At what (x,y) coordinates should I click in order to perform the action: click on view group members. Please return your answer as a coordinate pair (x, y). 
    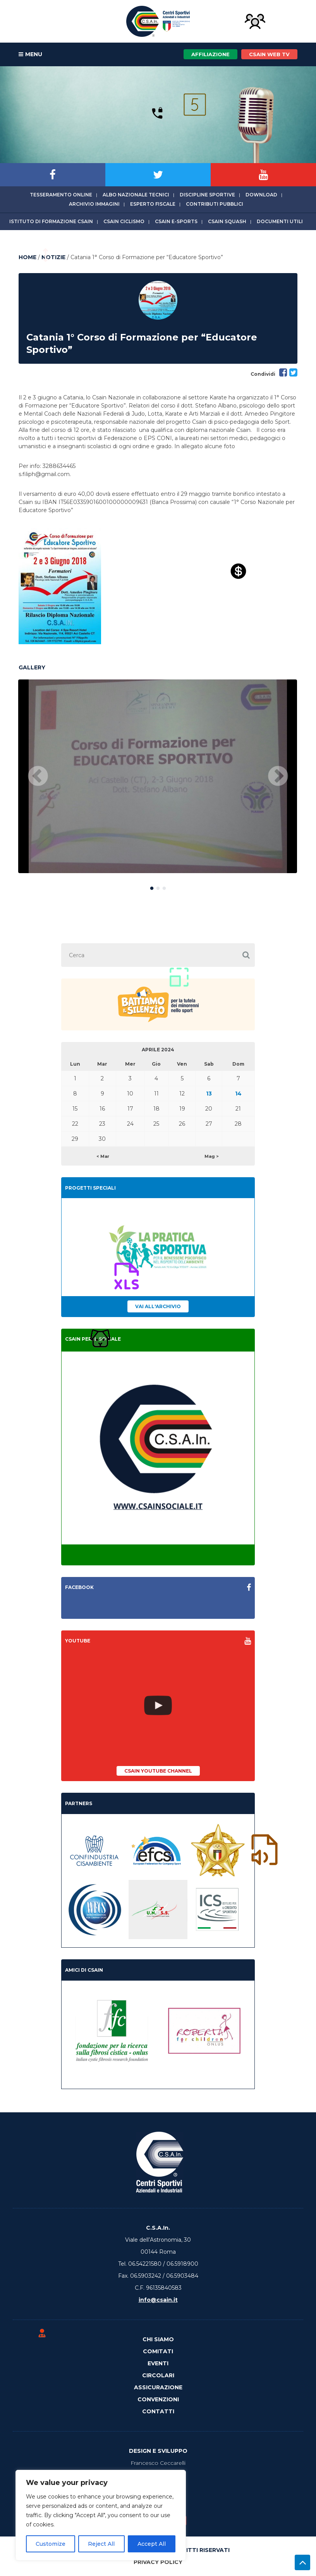
    Looking at the image, I should click on (255, 21).